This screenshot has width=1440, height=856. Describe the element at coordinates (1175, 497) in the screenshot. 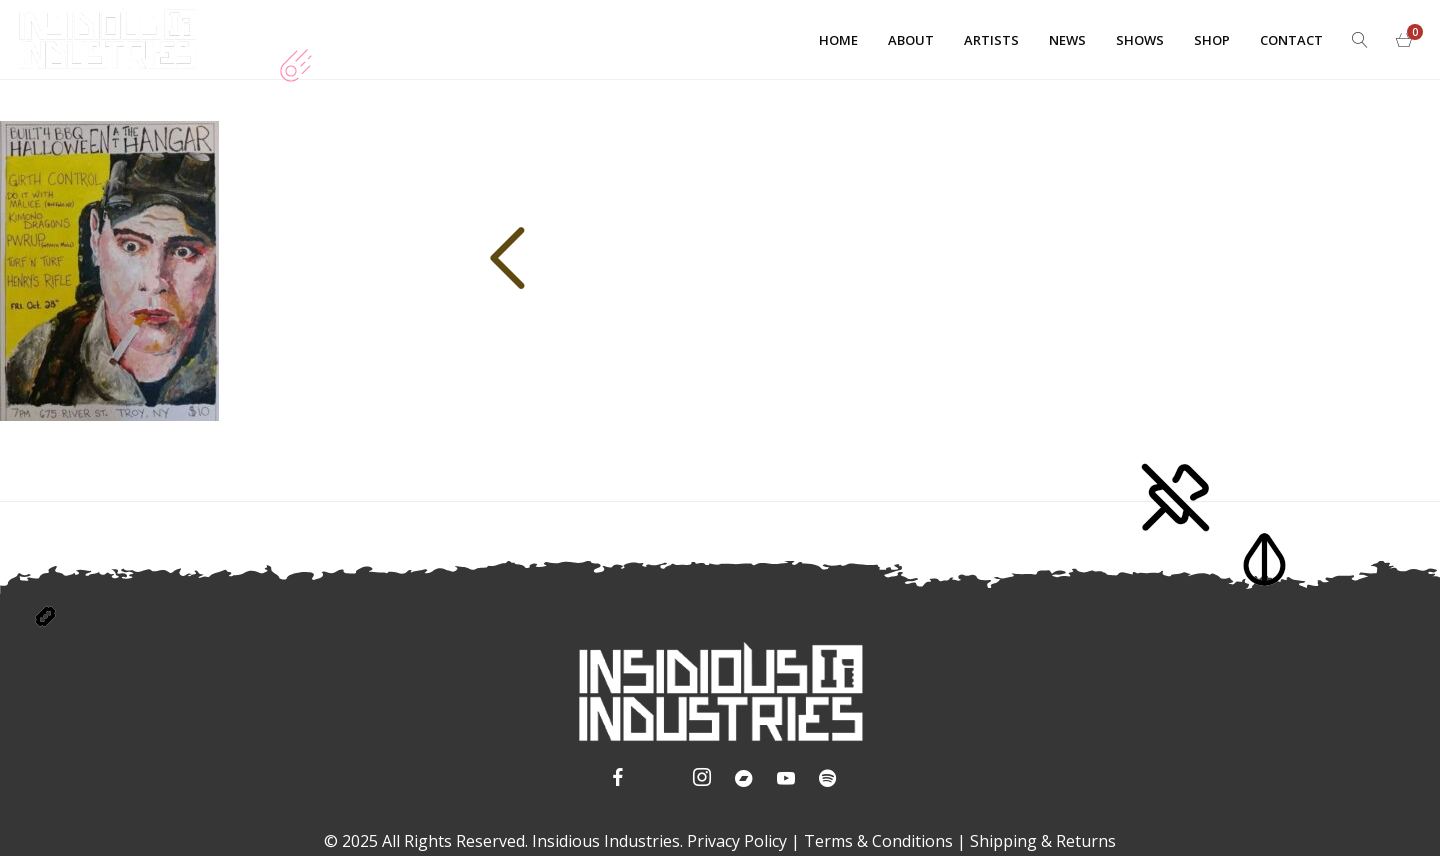

I see `unpin an item from your saved list` at that location.